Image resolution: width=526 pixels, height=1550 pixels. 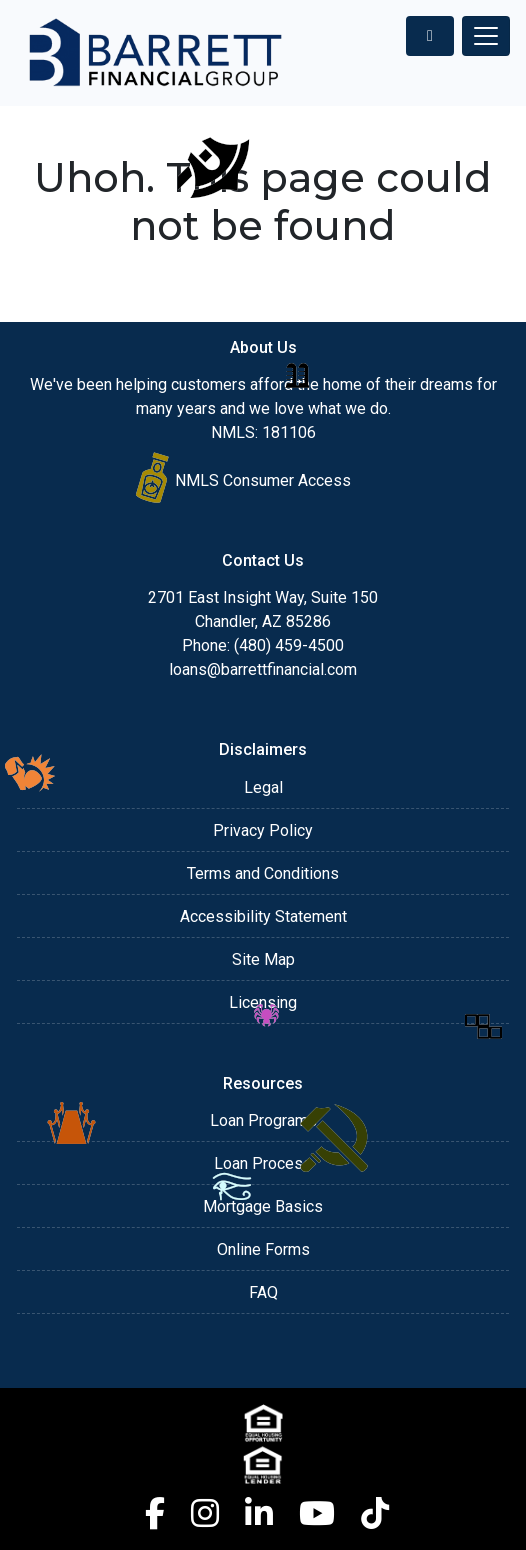 I want to click on communist or socialist themed content or game faction, so click(x=334, y=1138).